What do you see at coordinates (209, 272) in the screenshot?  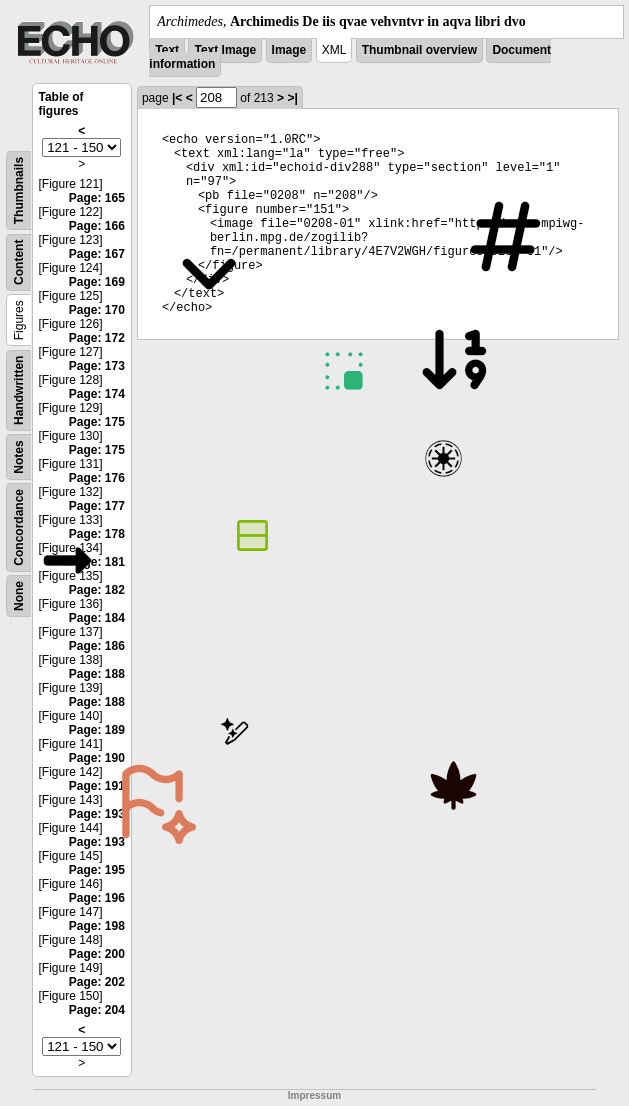 I see `expand a collapsed section or menu` at bounding box center [209, 272].